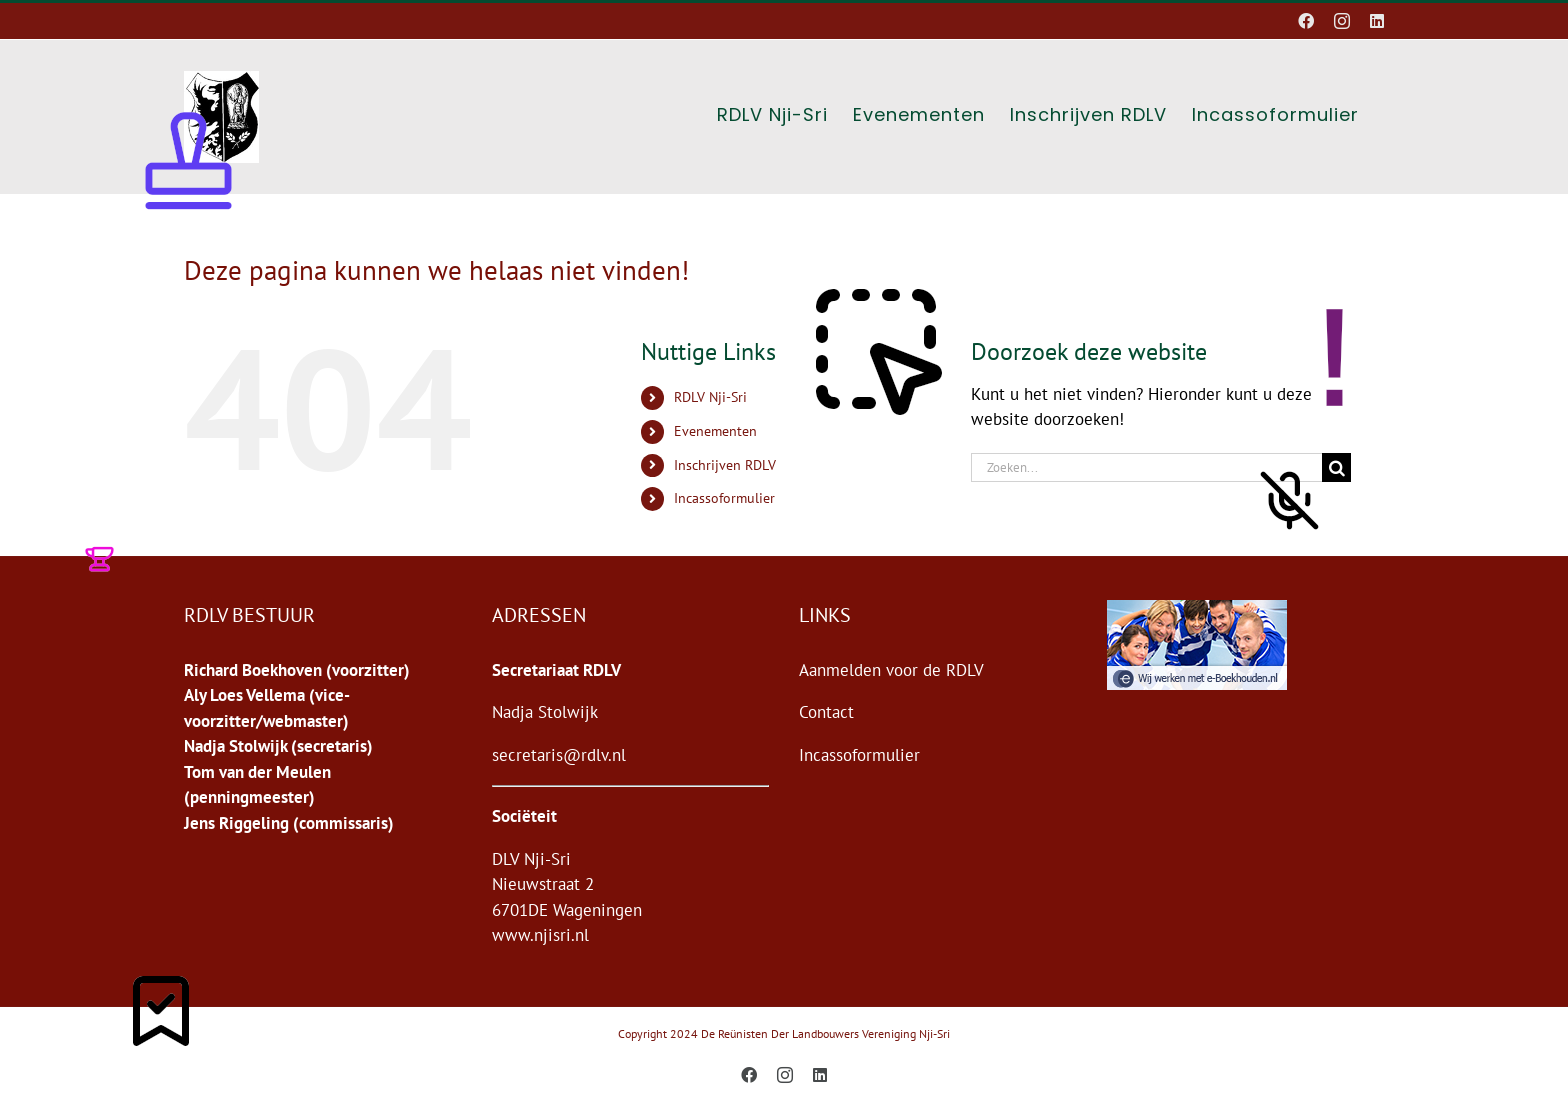  Describe the element at coordinates (876, 349) in the screenshot. I see `select or draw a custom region` at that location.